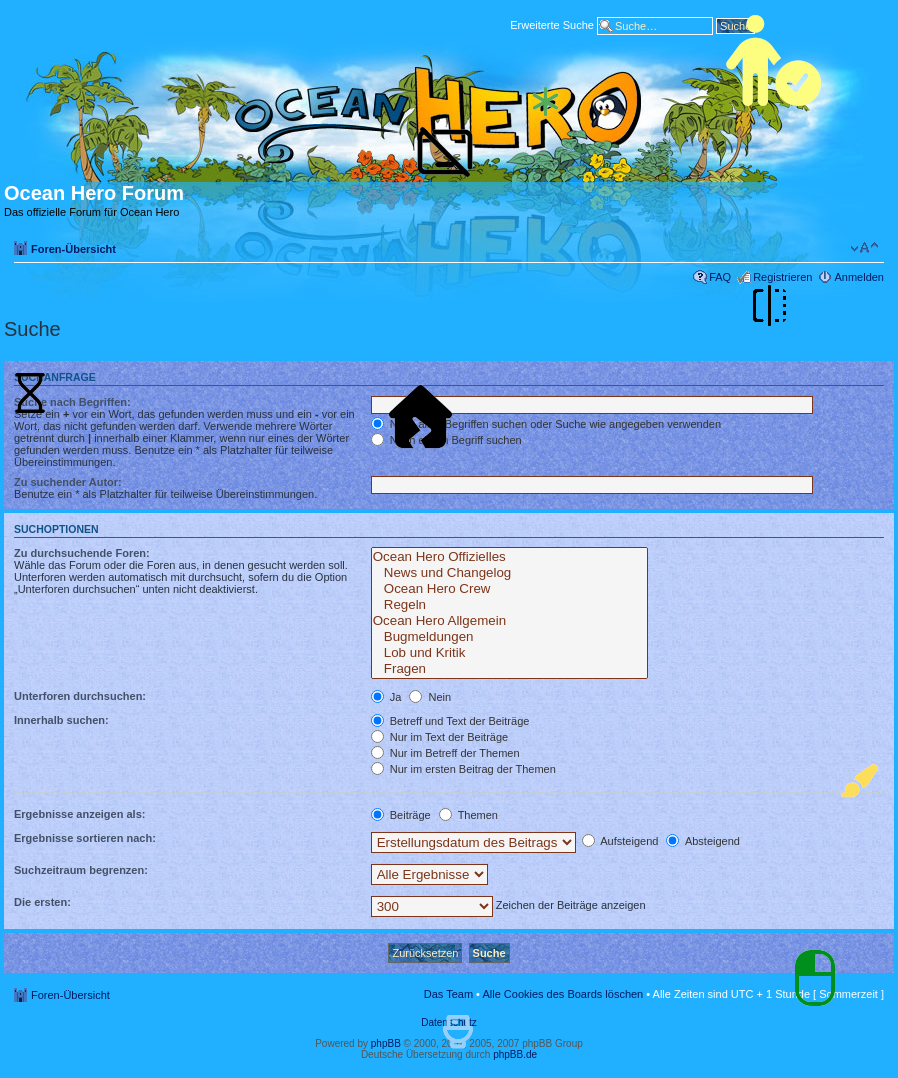 This screenshot has width=898, height=1078. What do you see at coordinates (815, 978) in the screenshot?
I see `left mouse button click action` at bounding box center [815, 978].